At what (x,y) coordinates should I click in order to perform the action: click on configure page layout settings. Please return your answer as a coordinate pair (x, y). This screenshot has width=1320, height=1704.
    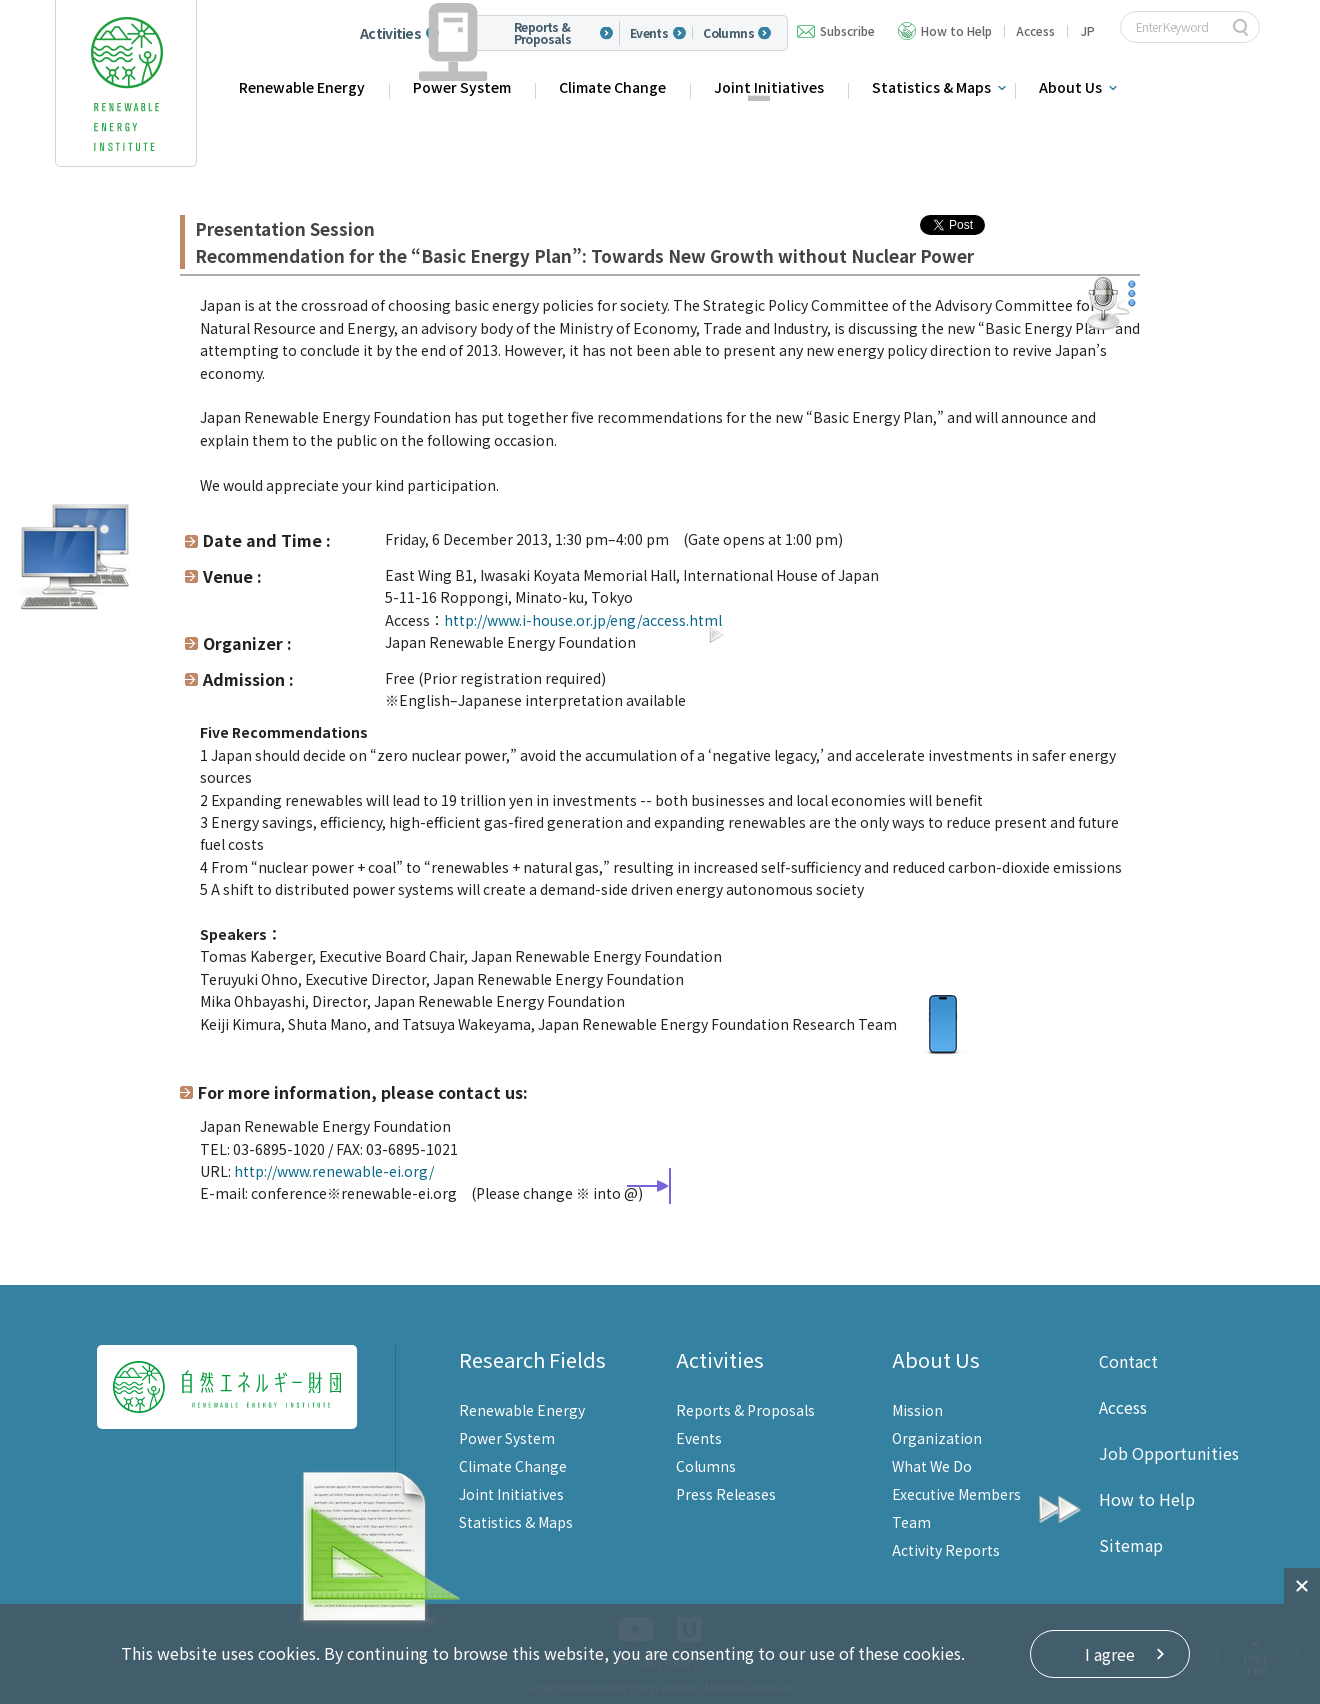
    Looking at the image, I should click on (377, 1546).